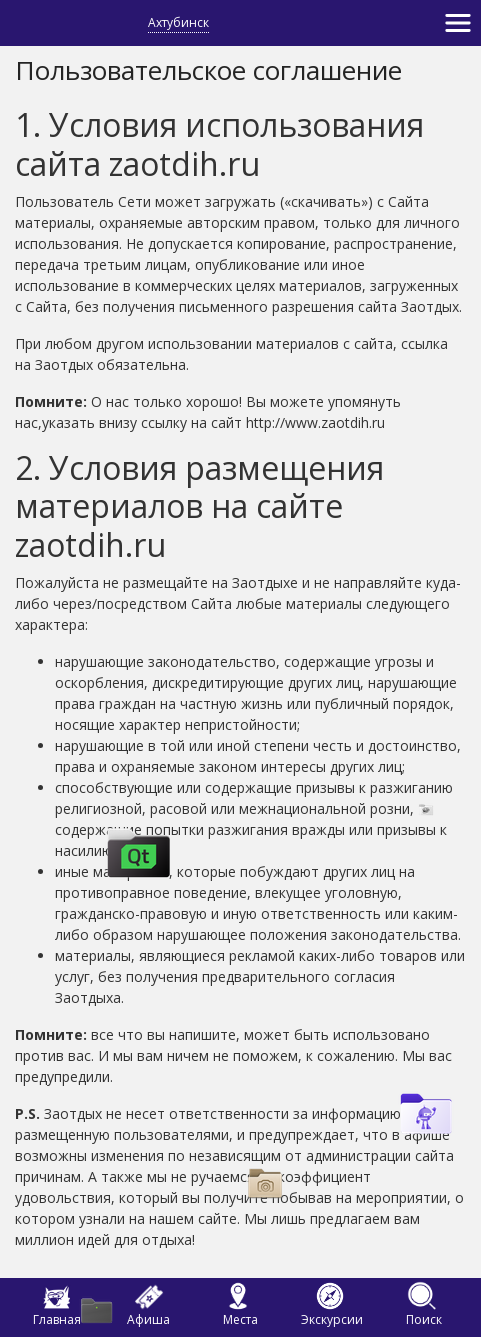 The image size is (481, 1337). What do you see at coordinates (426, 810) in the screenshot?
I see `open your meme collection folder` at bounding box center [426, 810].